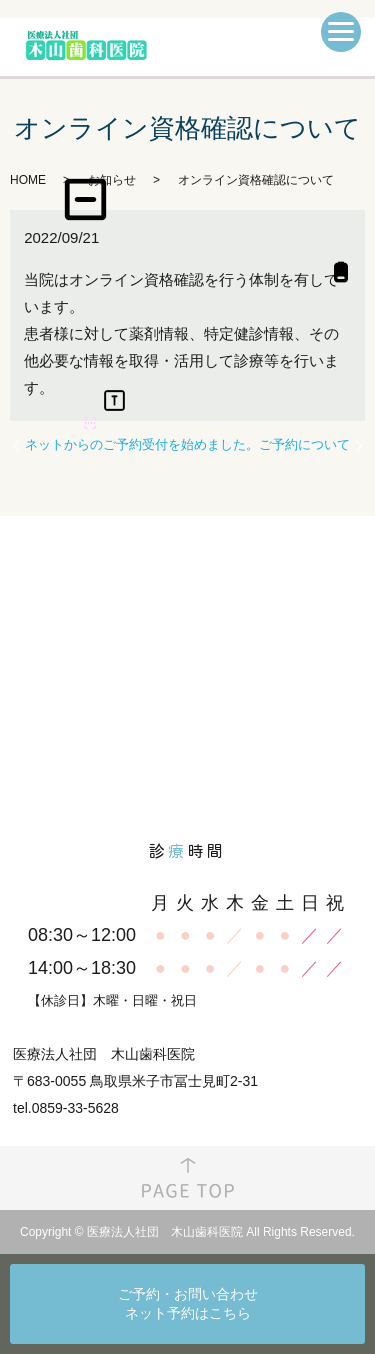  I want to click on scan a barcode or QR code, so click(90, 423).